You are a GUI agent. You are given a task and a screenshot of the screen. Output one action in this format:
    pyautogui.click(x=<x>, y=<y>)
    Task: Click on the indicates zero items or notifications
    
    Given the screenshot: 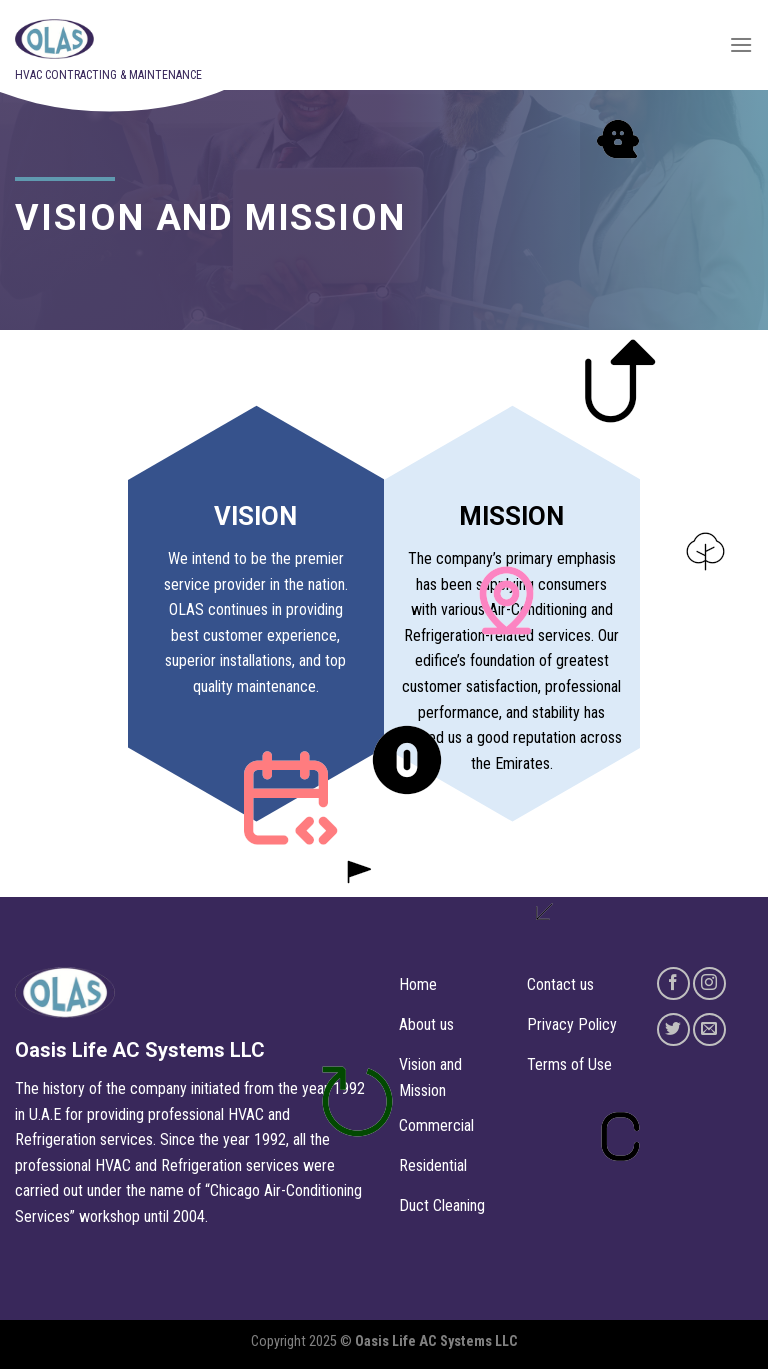 What is the action you would take?
    pyautogui.click(x=407, y=760)
    